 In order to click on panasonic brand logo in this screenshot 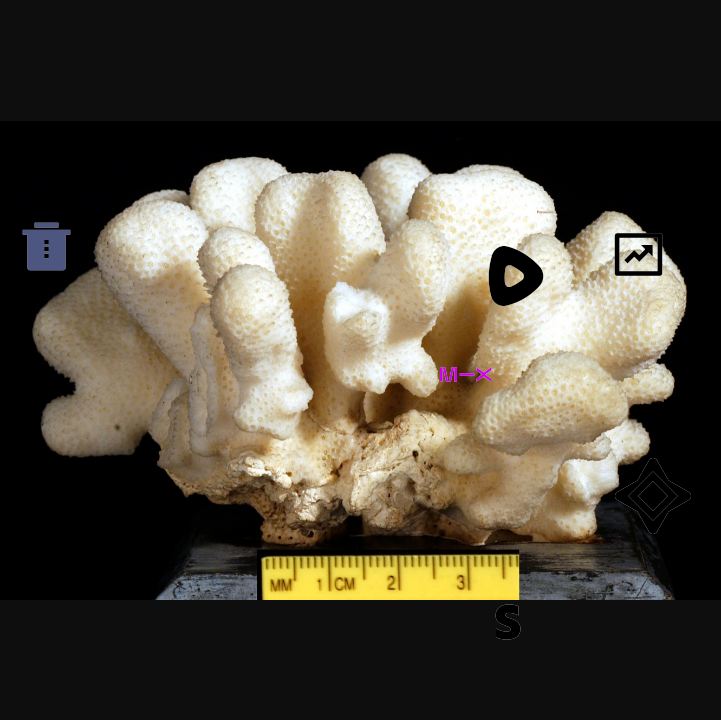, I will do `click(546, 212)`.